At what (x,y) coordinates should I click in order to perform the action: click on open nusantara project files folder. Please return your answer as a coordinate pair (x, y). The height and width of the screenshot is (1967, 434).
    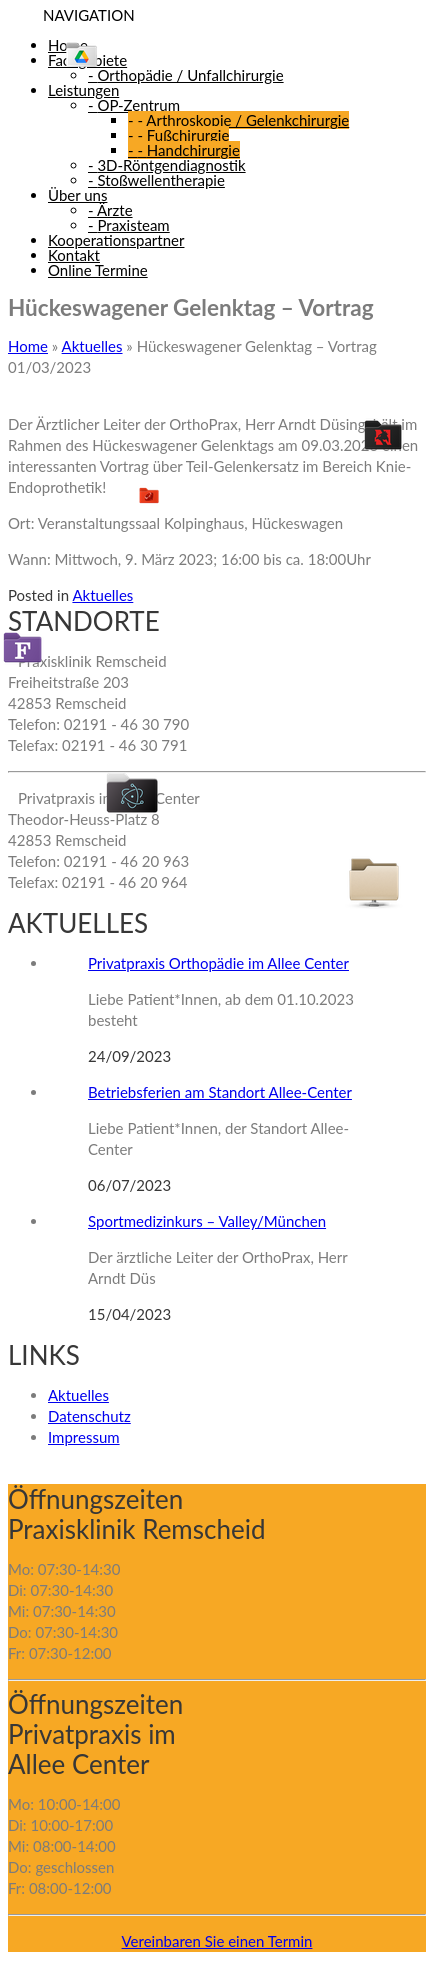
    Looking at the image, I should click on (383, 436).